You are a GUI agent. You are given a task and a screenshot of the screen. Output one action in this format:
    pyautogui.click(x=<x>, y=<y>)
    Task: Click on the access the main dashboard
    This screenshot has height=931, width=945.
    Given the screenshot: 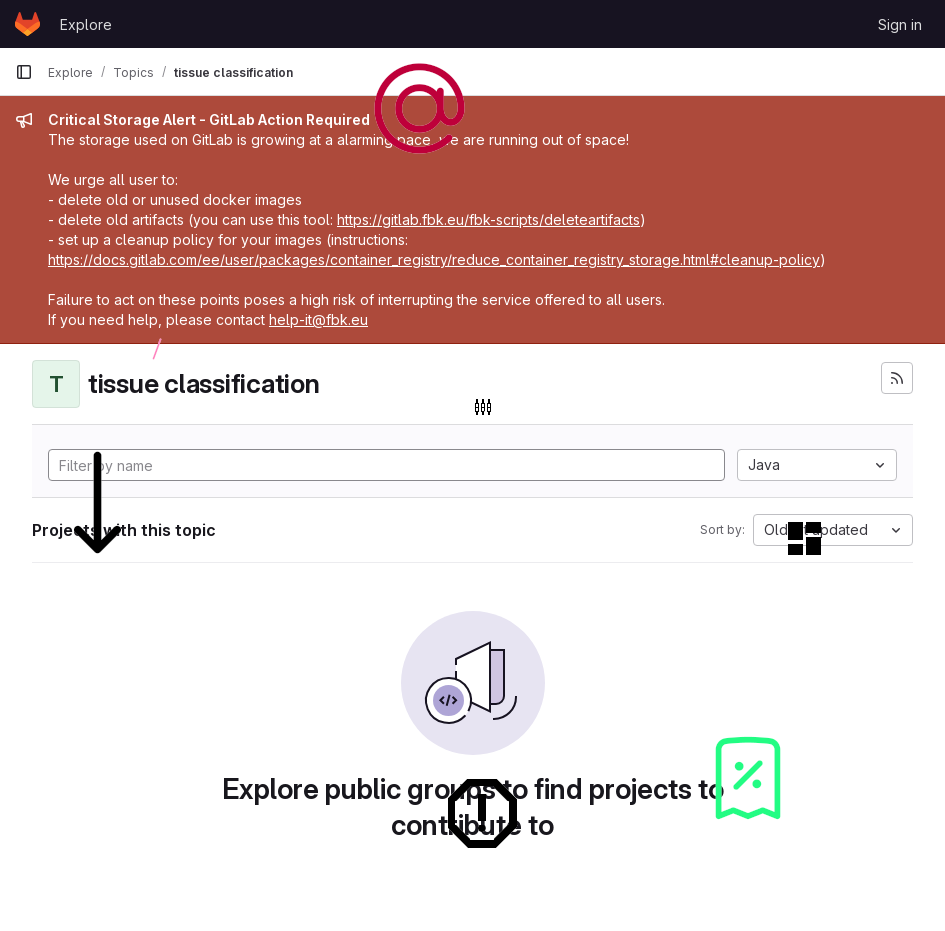 What is the action you would take?
    pyautogui.click(x=804, y=538)
    